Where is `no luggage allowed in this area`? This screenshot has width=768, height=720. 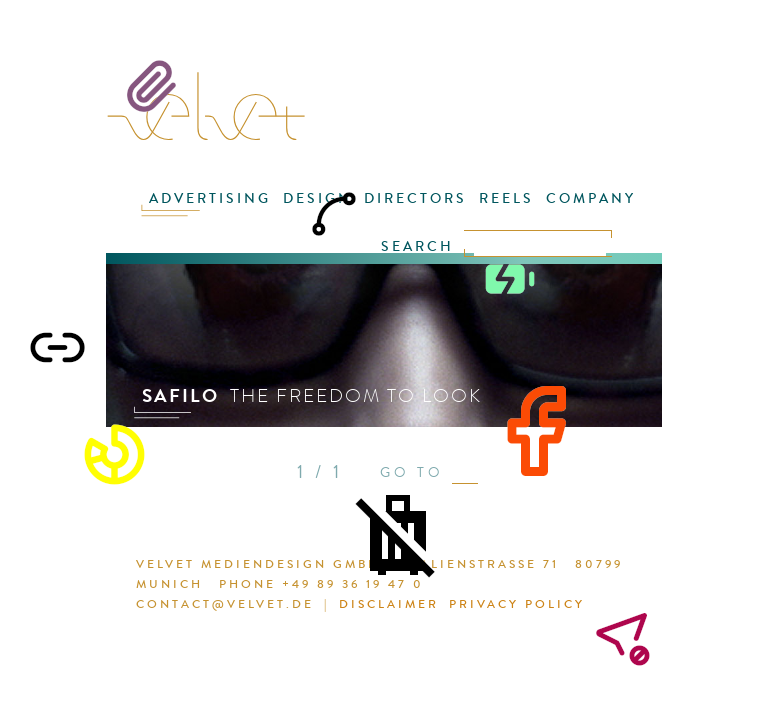 no luggage allowed in this area is located at coordinates (398, 535).